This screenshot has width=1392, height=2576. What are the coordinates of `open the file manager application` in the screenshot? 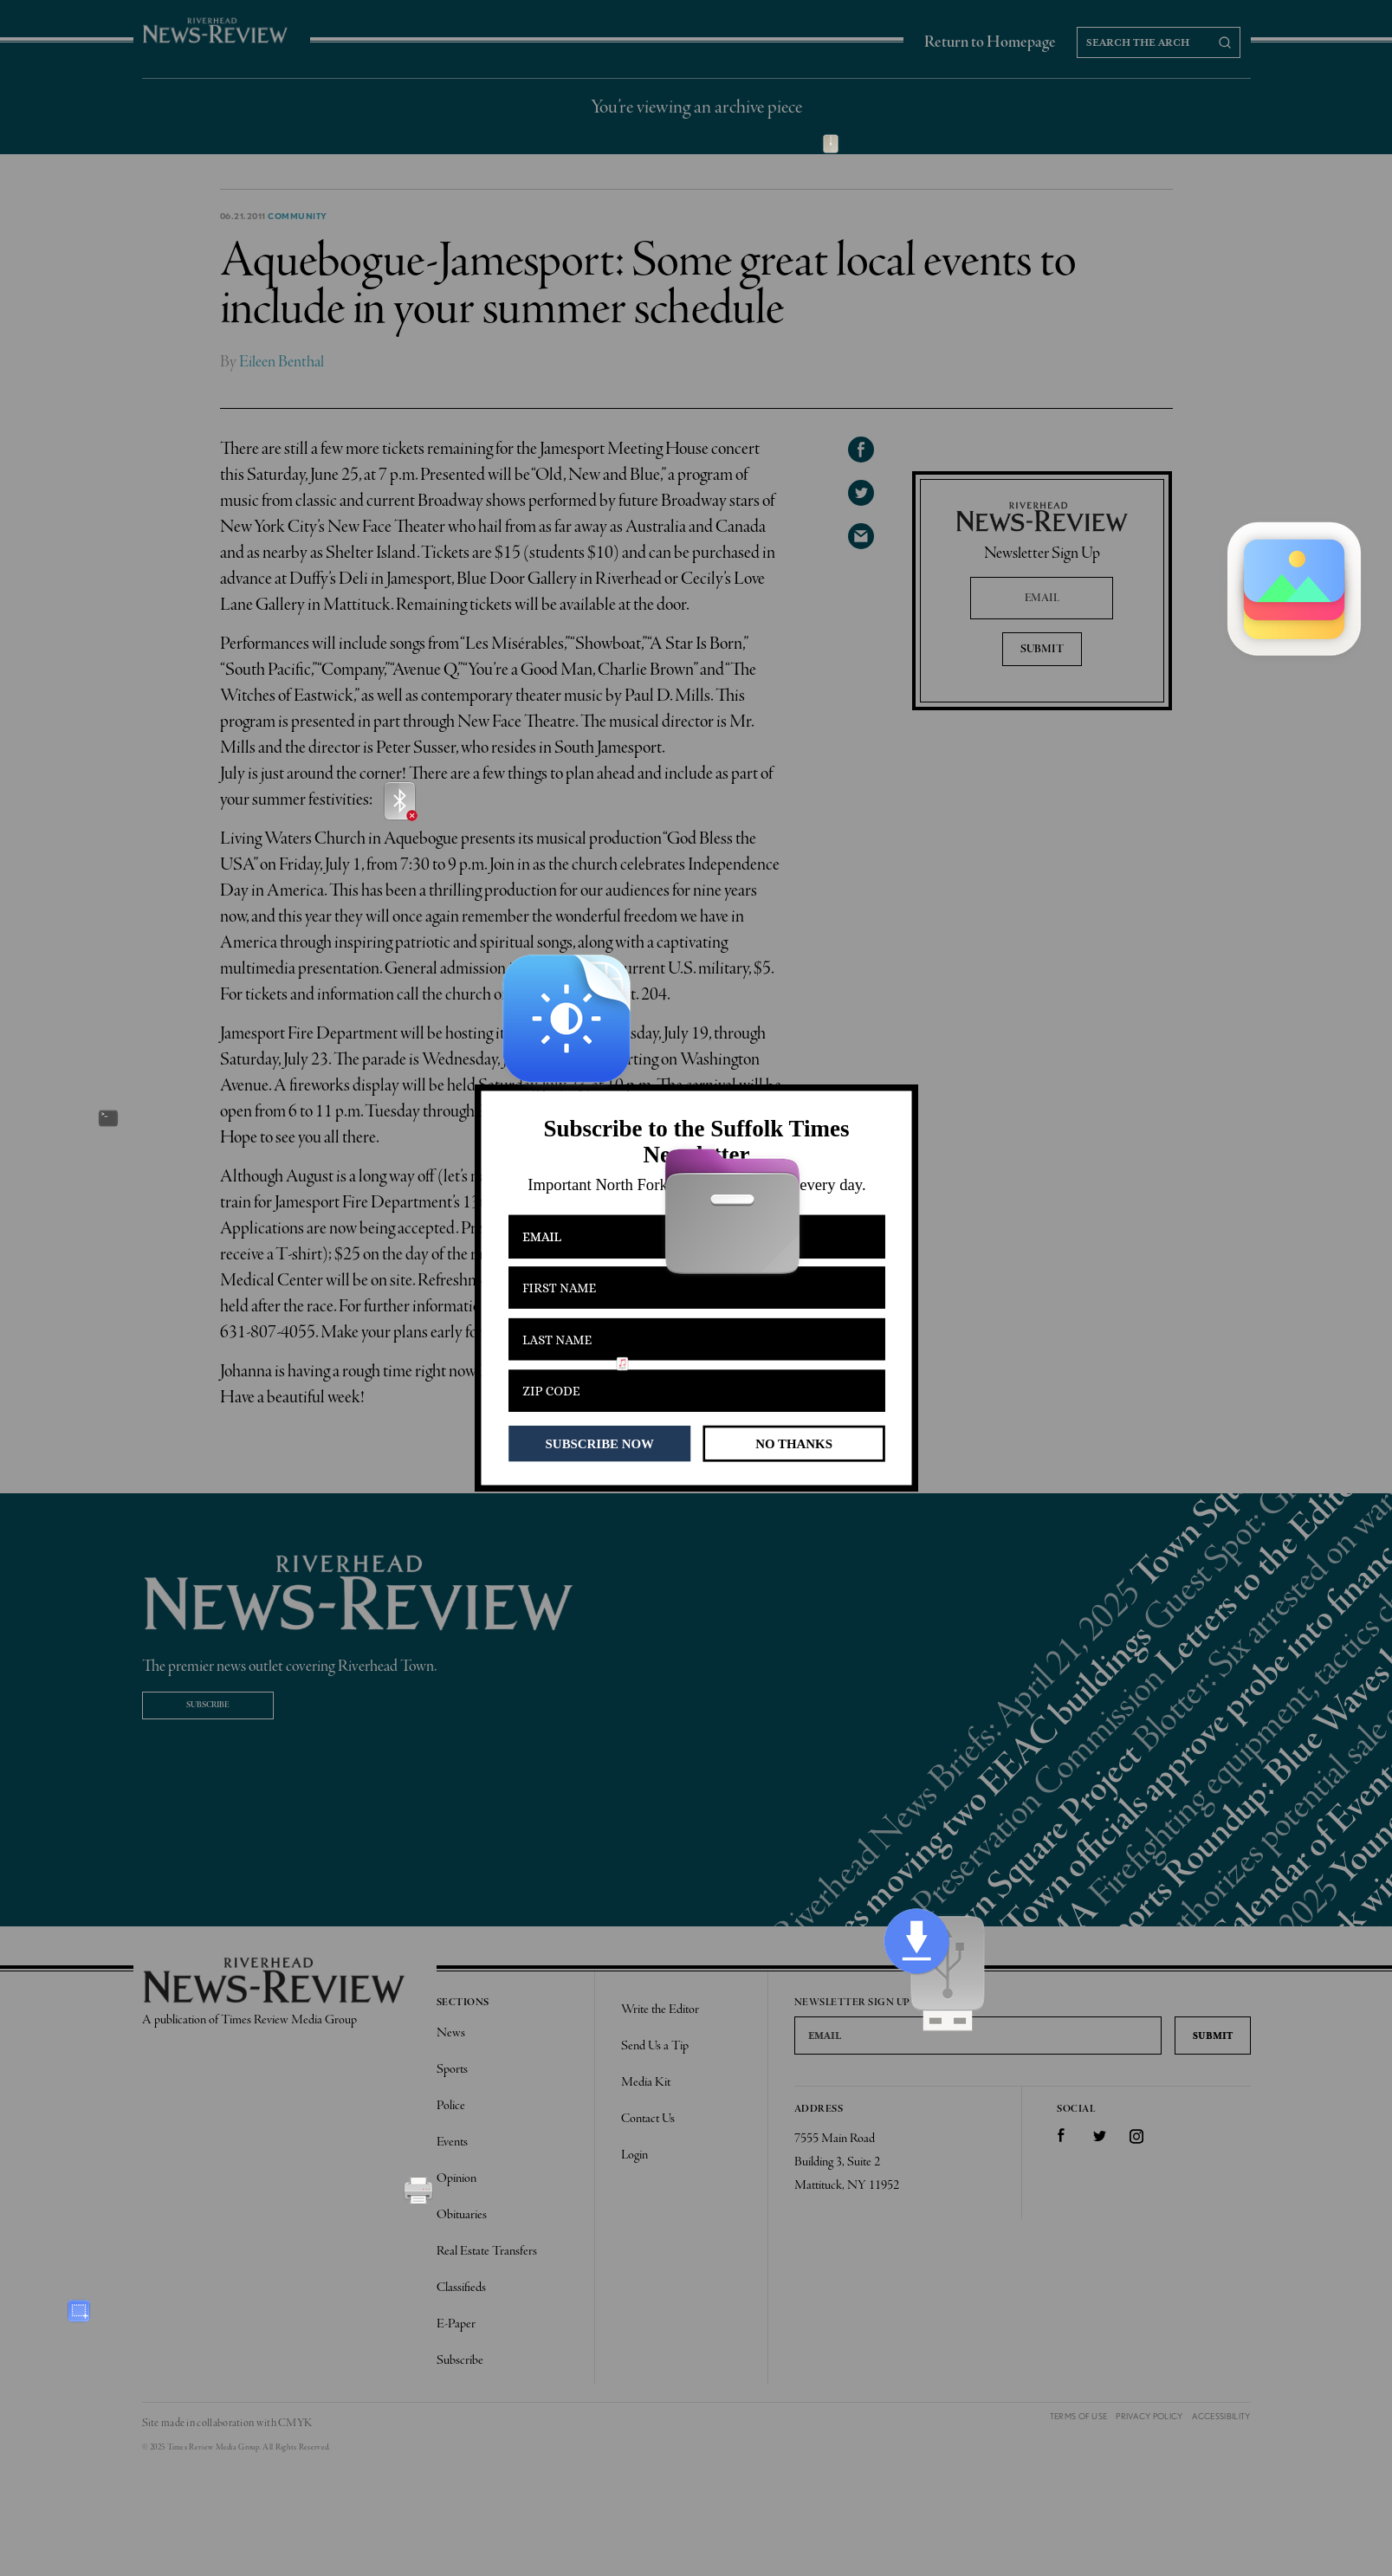 It's located at (732, 1211).